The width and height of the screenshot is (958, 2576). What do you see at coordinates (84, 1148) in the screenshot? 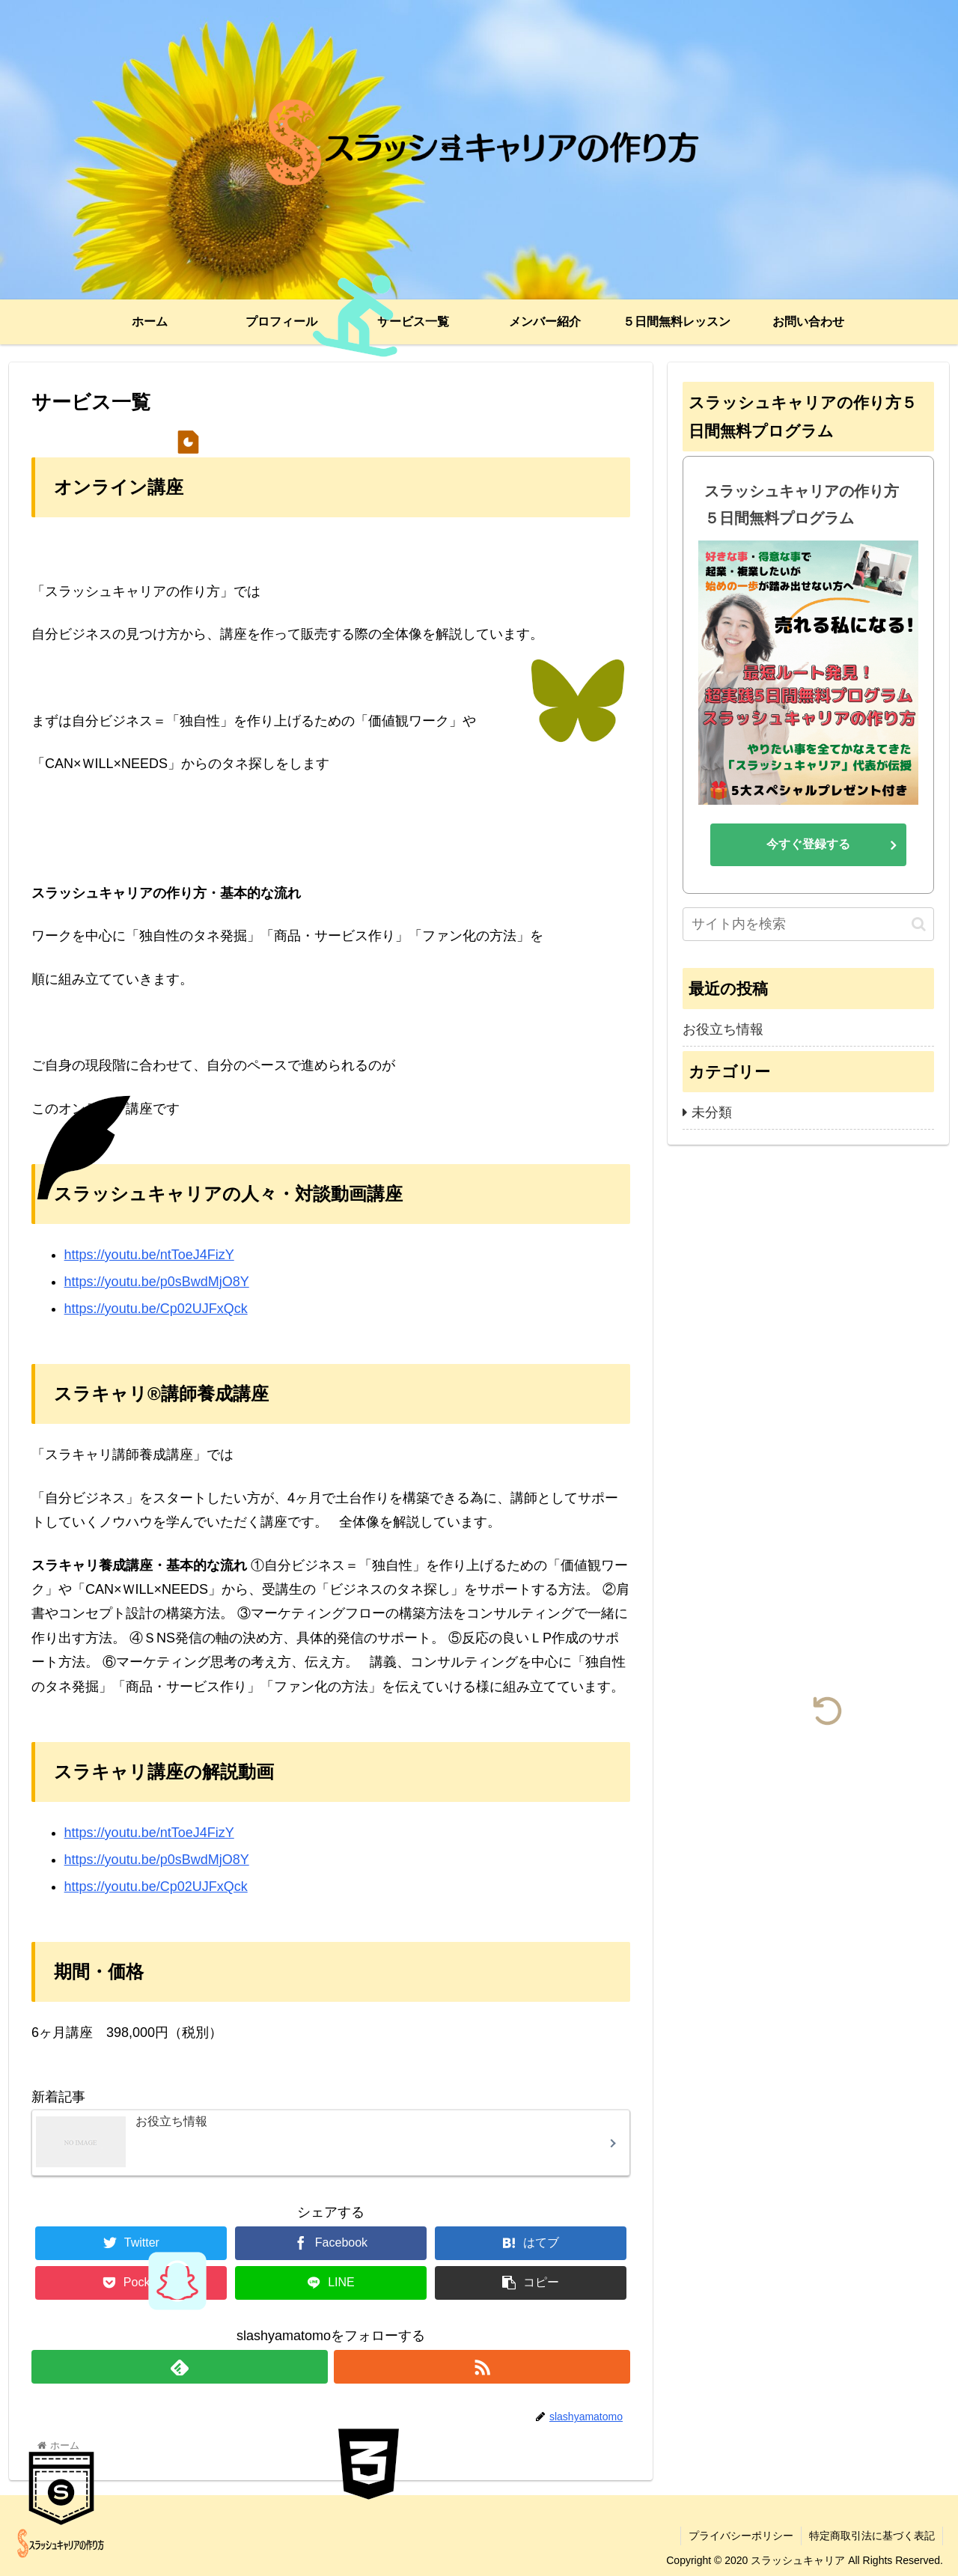
I see `compose or write a new document` at bounding box center [84, 1148].